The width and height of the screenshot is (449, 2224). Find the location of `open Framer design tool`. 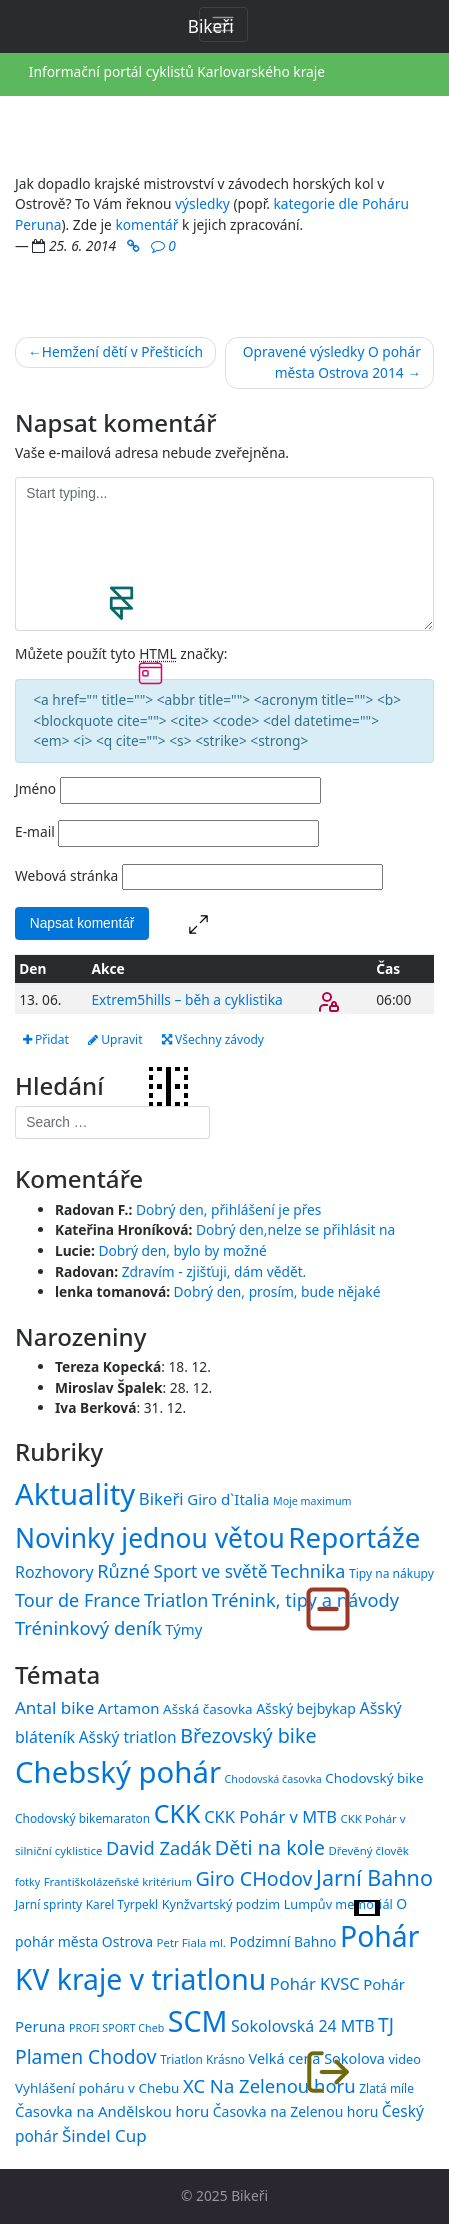

open Framer design tool is located at coordinates (121, 602).